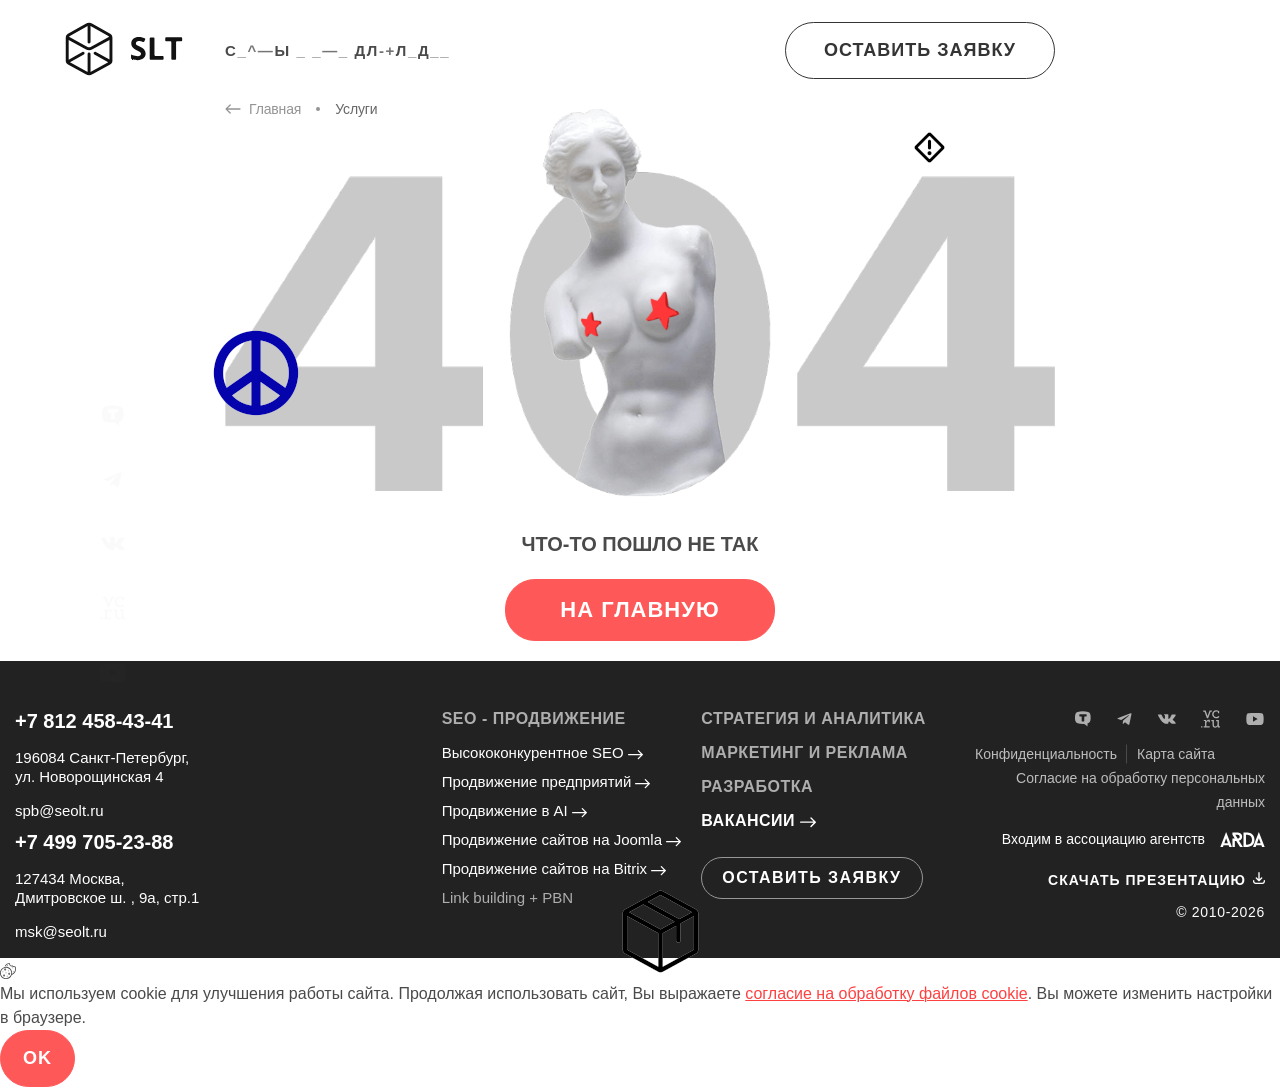 The image size is (1280, 1087). Describe the element at coordinates (256, 373) in the screenshot. I see `peace or anti-war symbol indicator` at that location.